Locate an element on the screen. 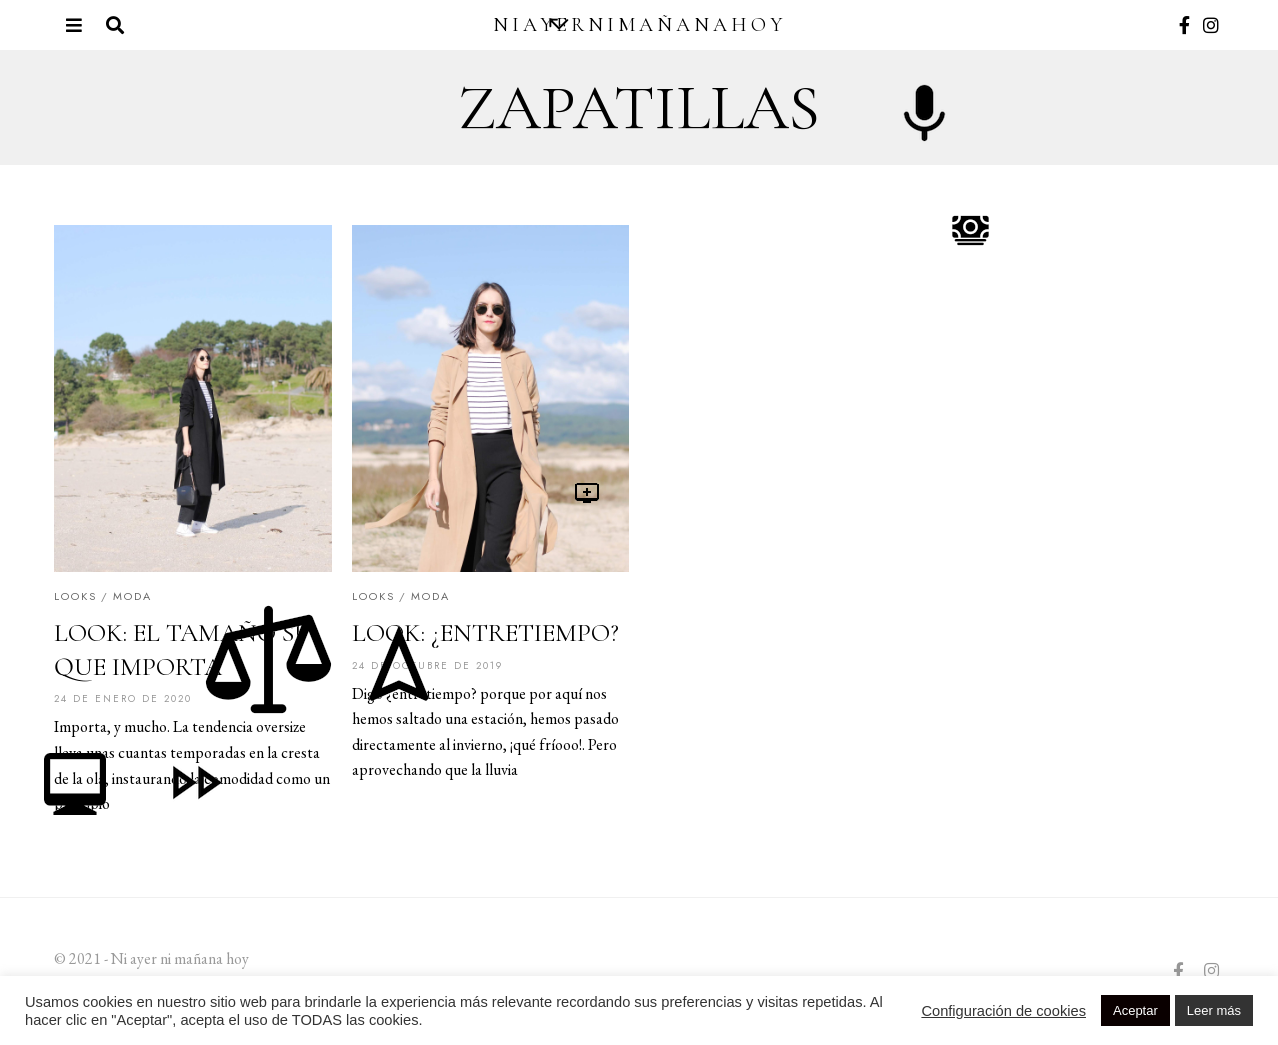 The image size is (1278, 1045). view your cash balance is located at coordinates (970, 230).